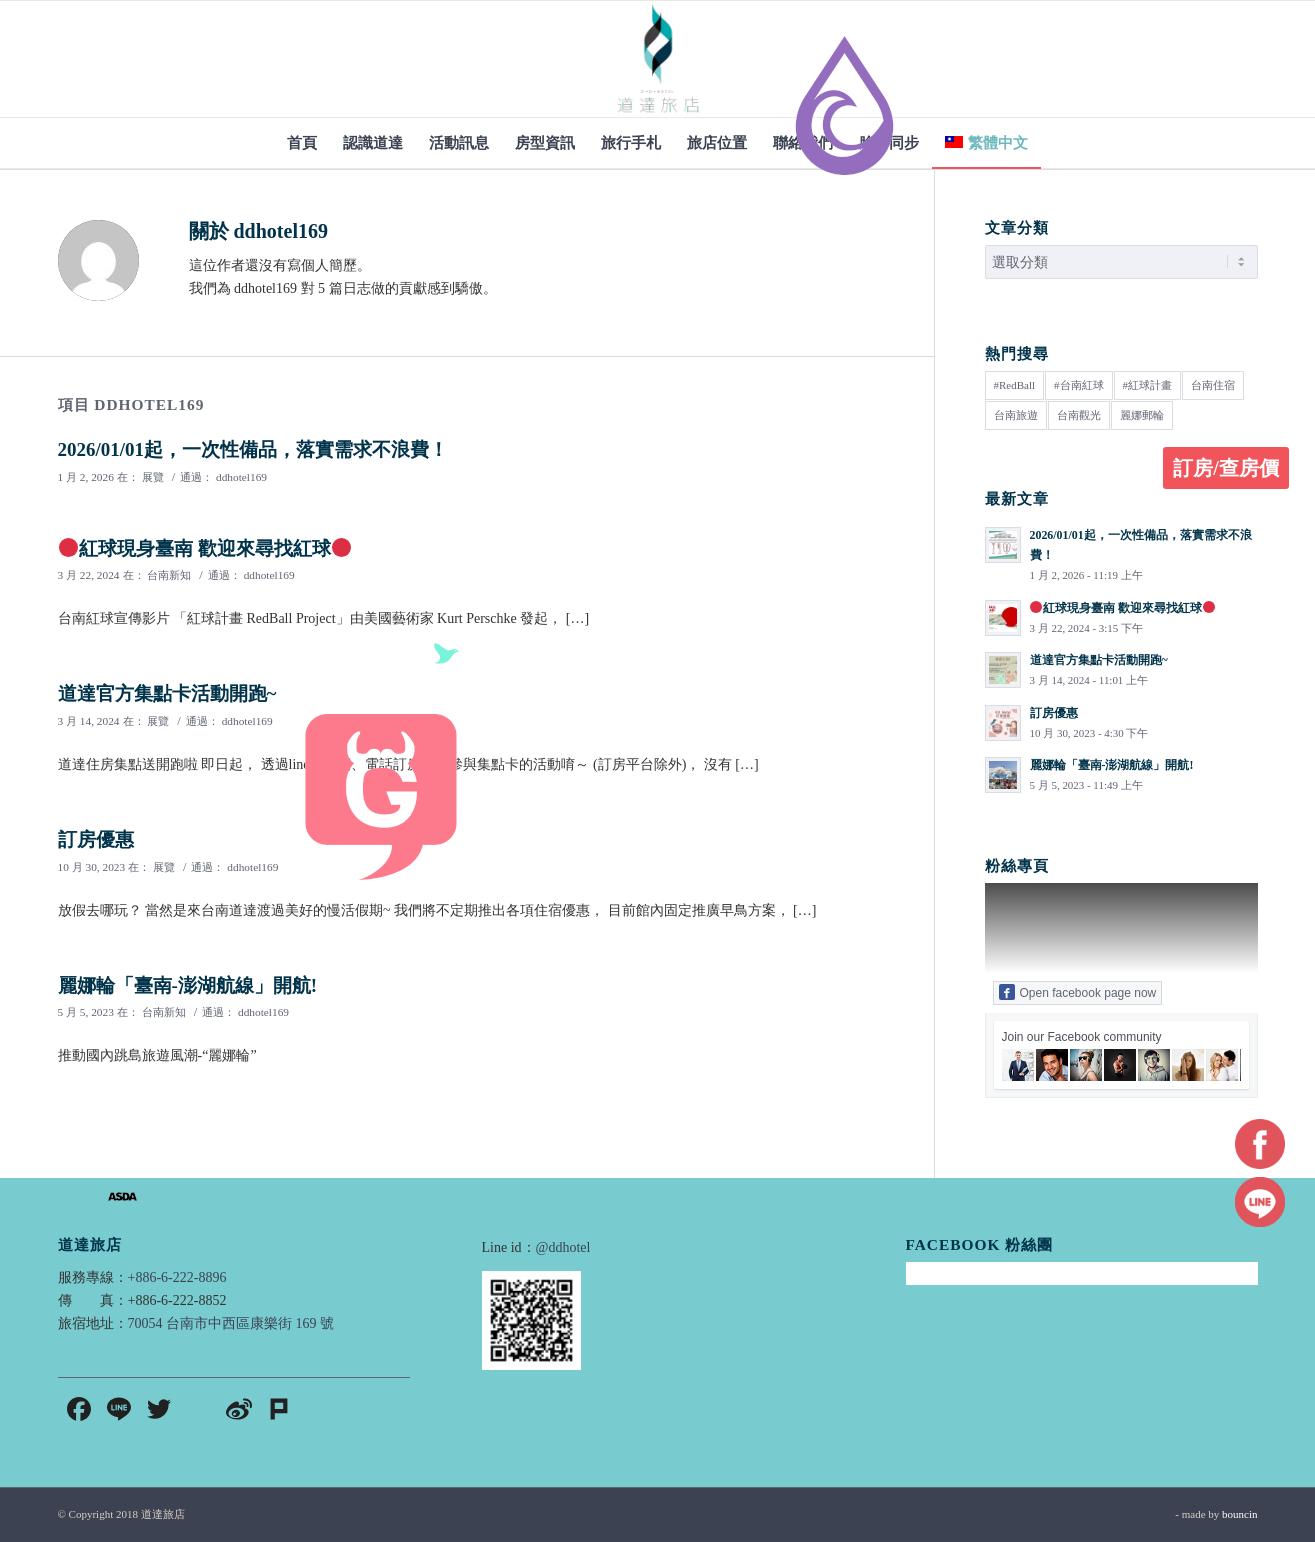 The image size is (1315, 1542). What do you see at coordinates (844, 105) in the screenshot?
I see `open deluge torrent client` at bounding box center [844, 105].